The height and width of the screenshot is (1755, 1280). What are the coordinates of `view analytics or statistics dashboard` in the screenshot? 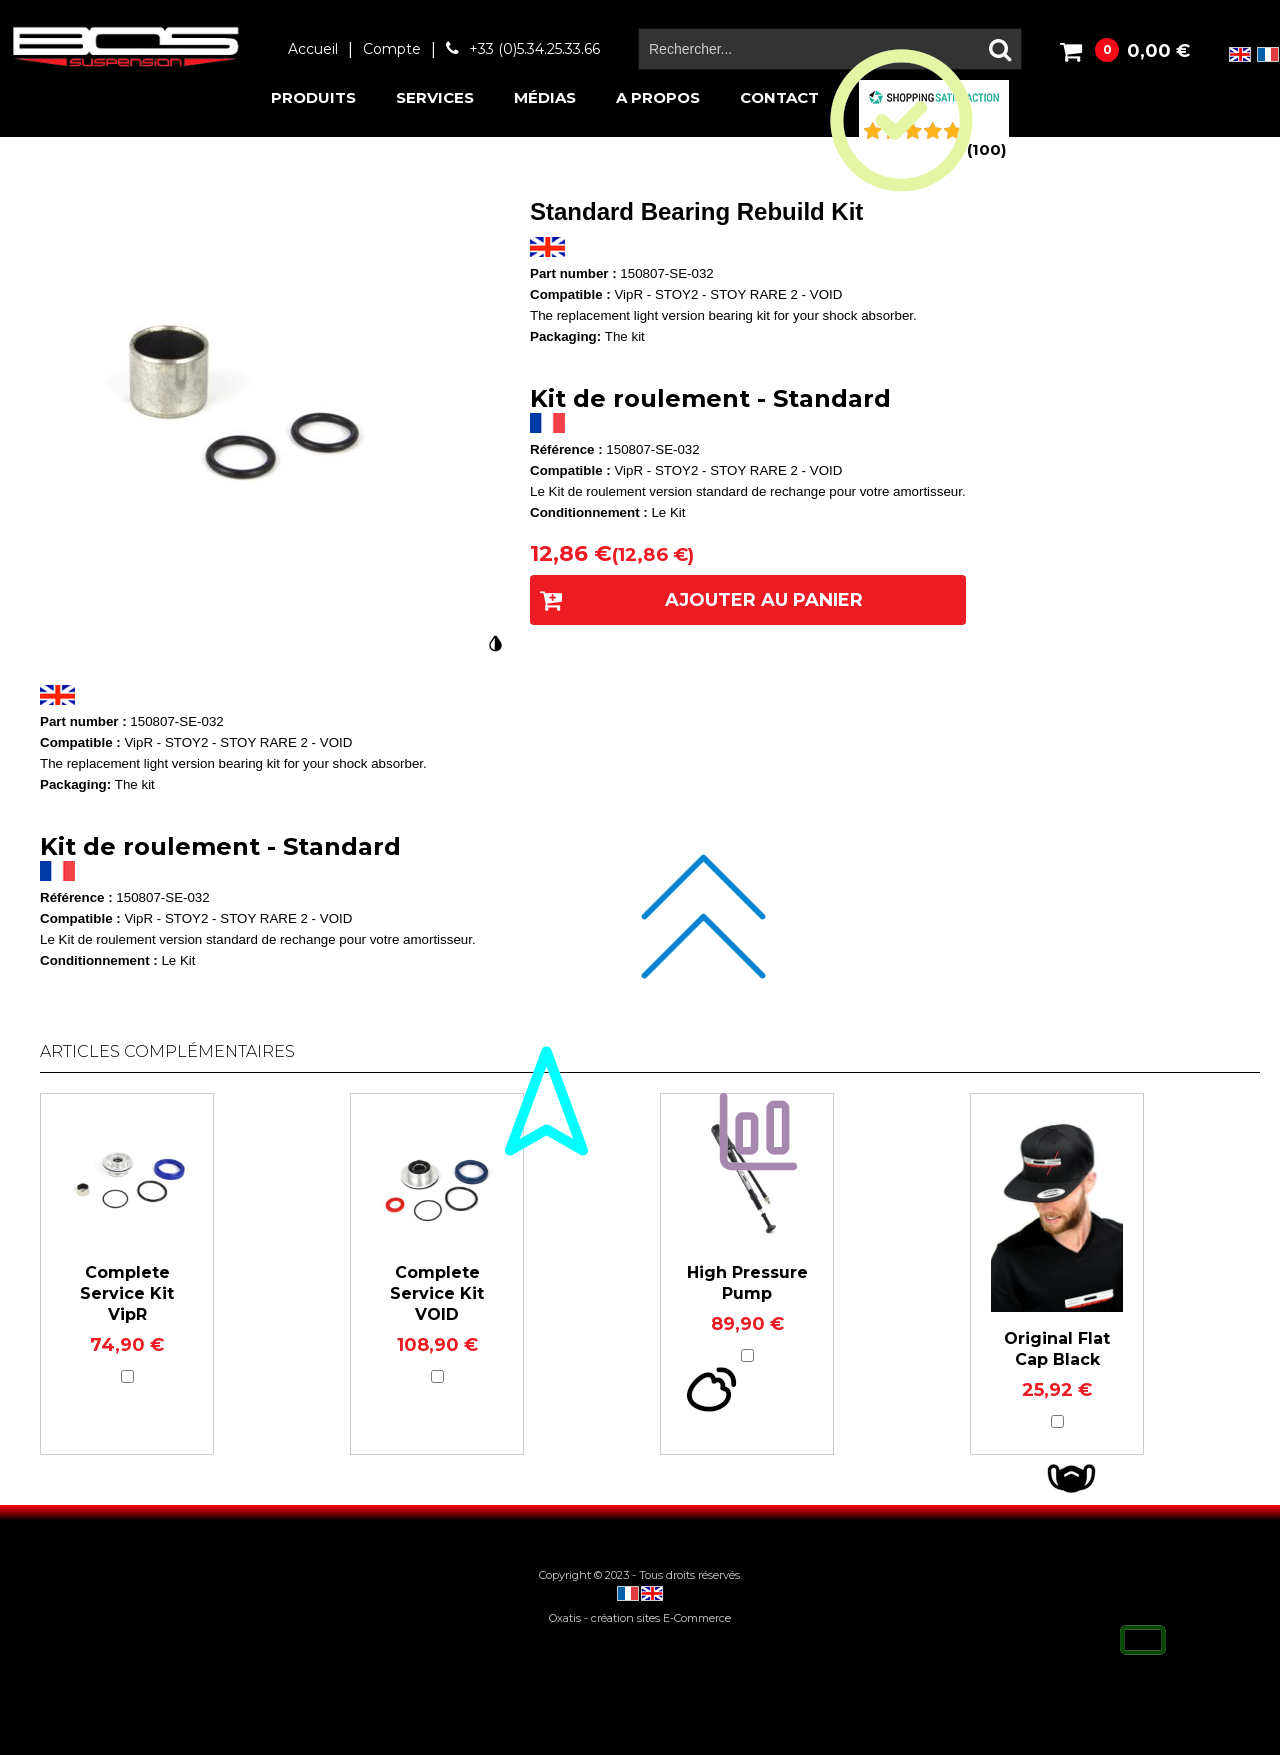 It's located at (758, 1131).